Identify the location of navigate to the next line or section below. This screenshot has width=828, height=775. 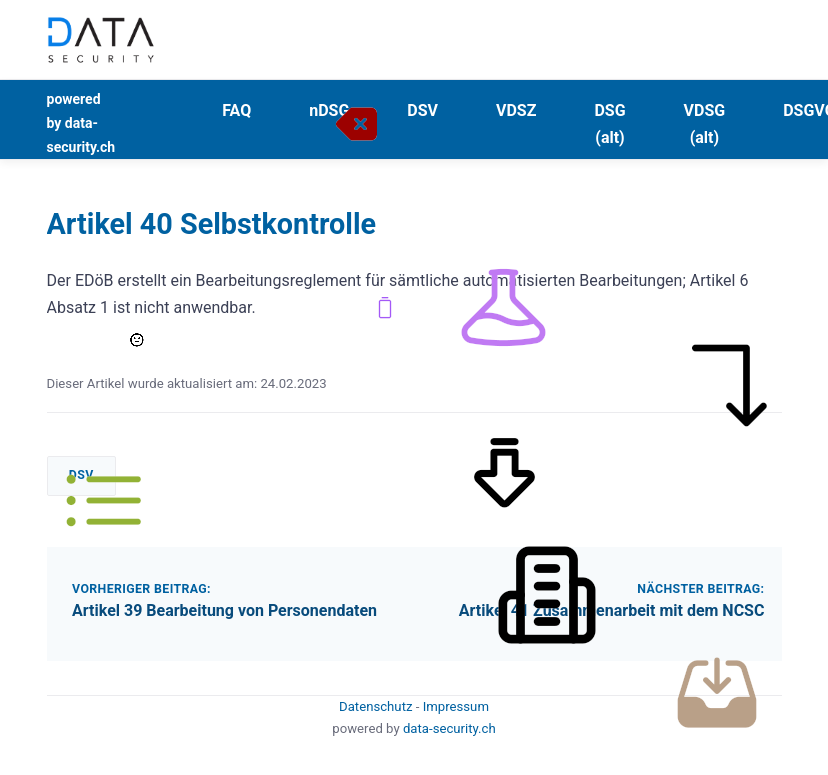
(729, 385).